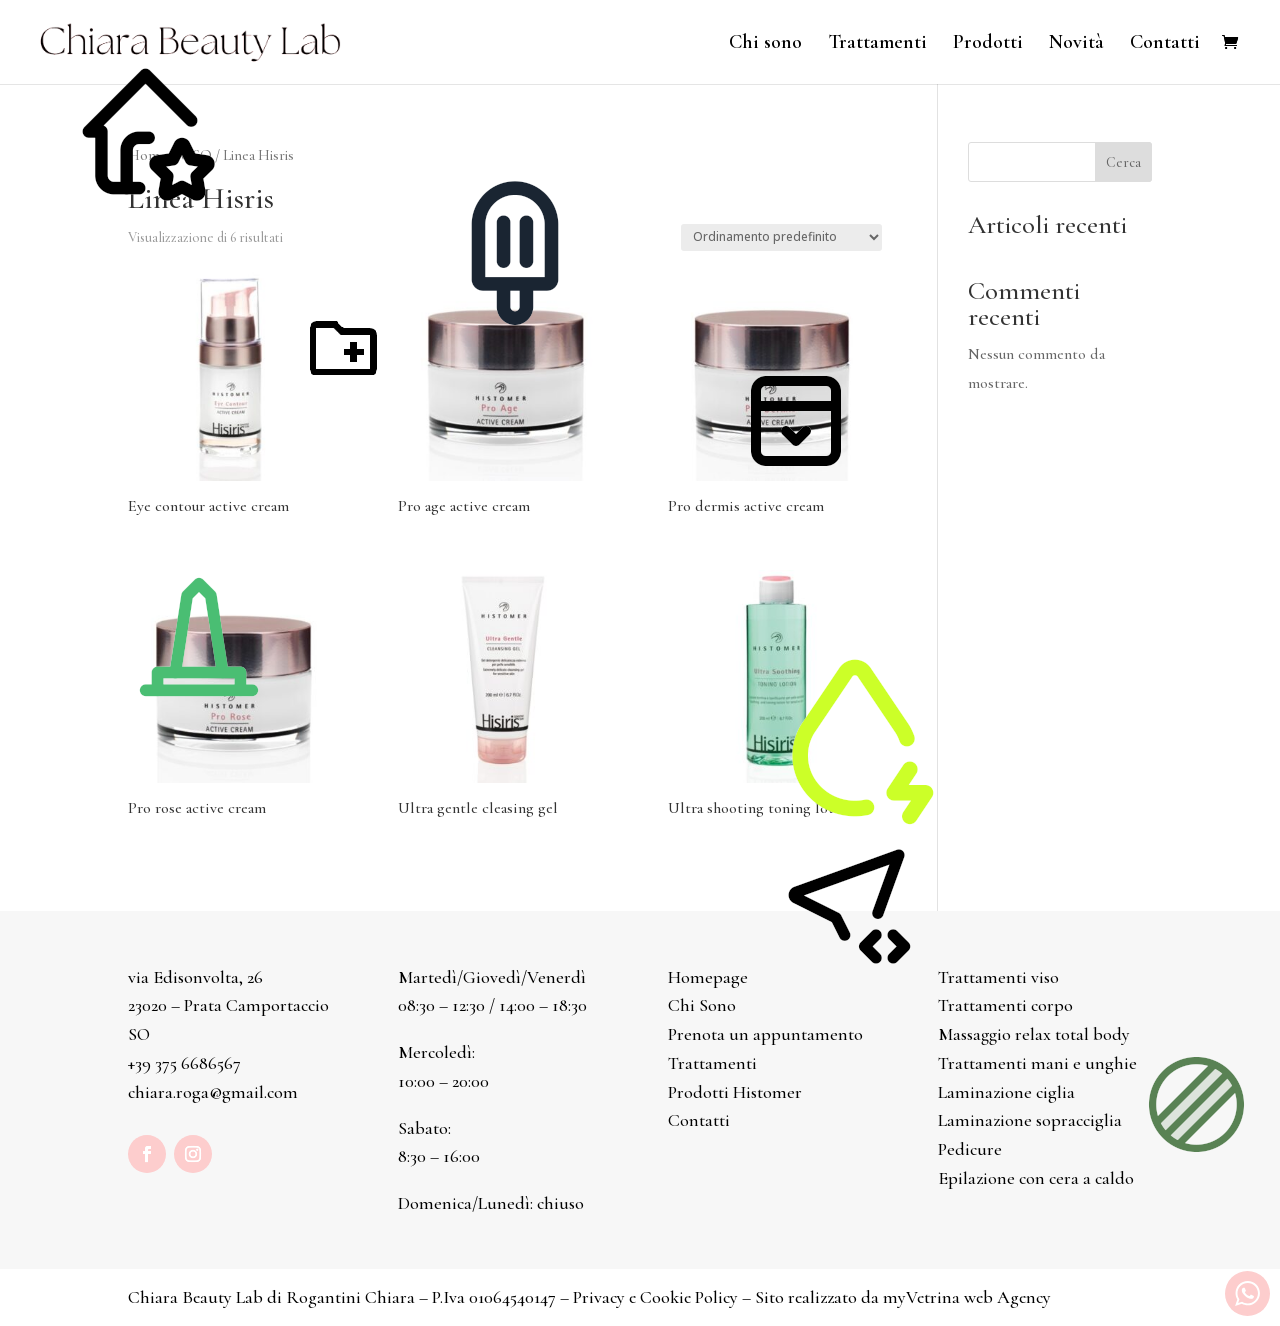 This screenshot has width=1280, height=1326. What do you see at coordinates (796, 421) in the screenshot?
I see `expand the navigation bar` at bounding box center [796, 421].